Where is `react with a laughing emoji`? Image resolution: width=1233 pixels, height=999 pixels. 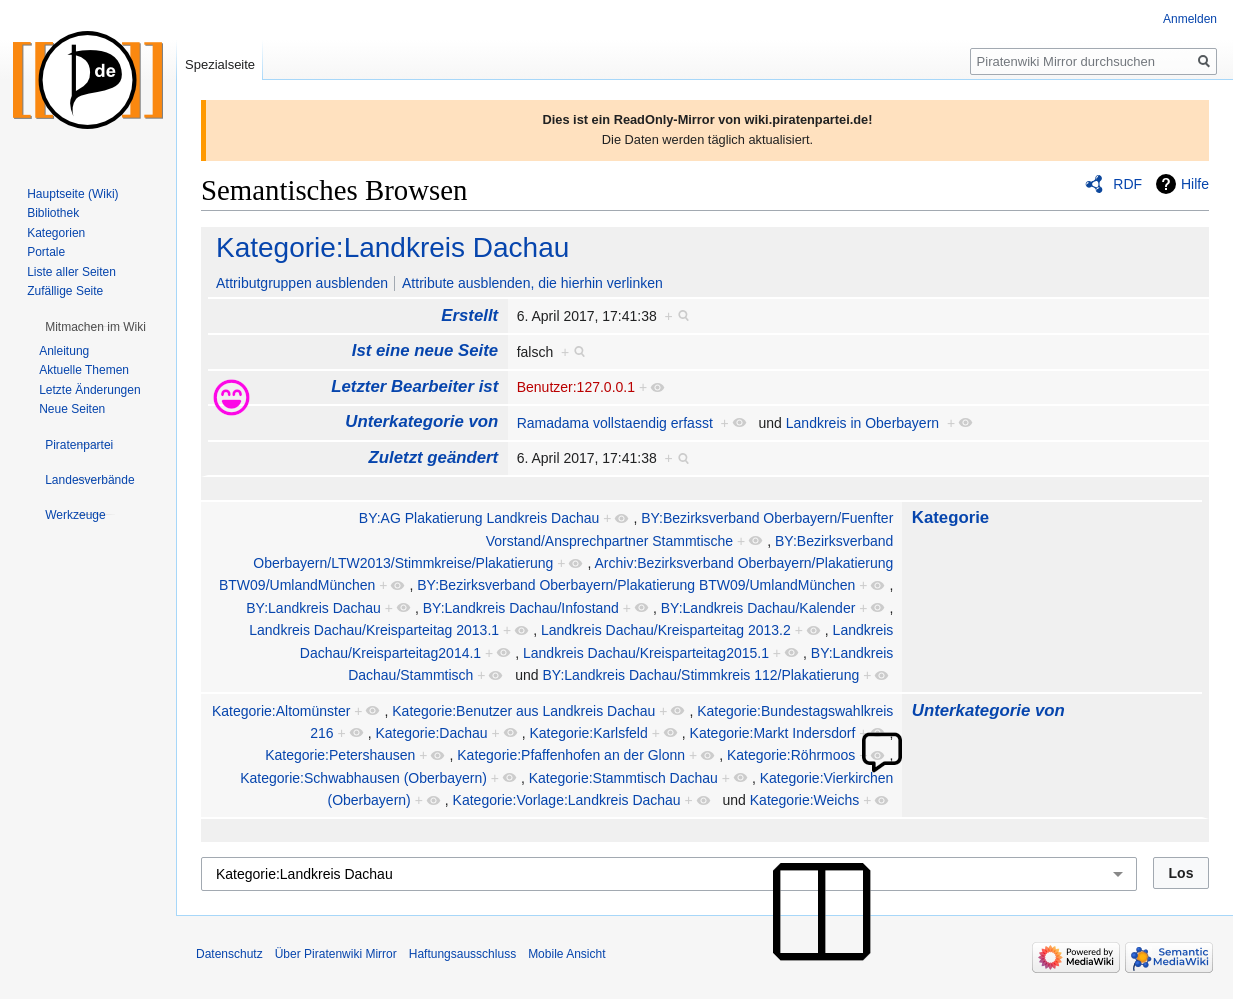
react with a laughing emoji is located at coordinates (231, 397).